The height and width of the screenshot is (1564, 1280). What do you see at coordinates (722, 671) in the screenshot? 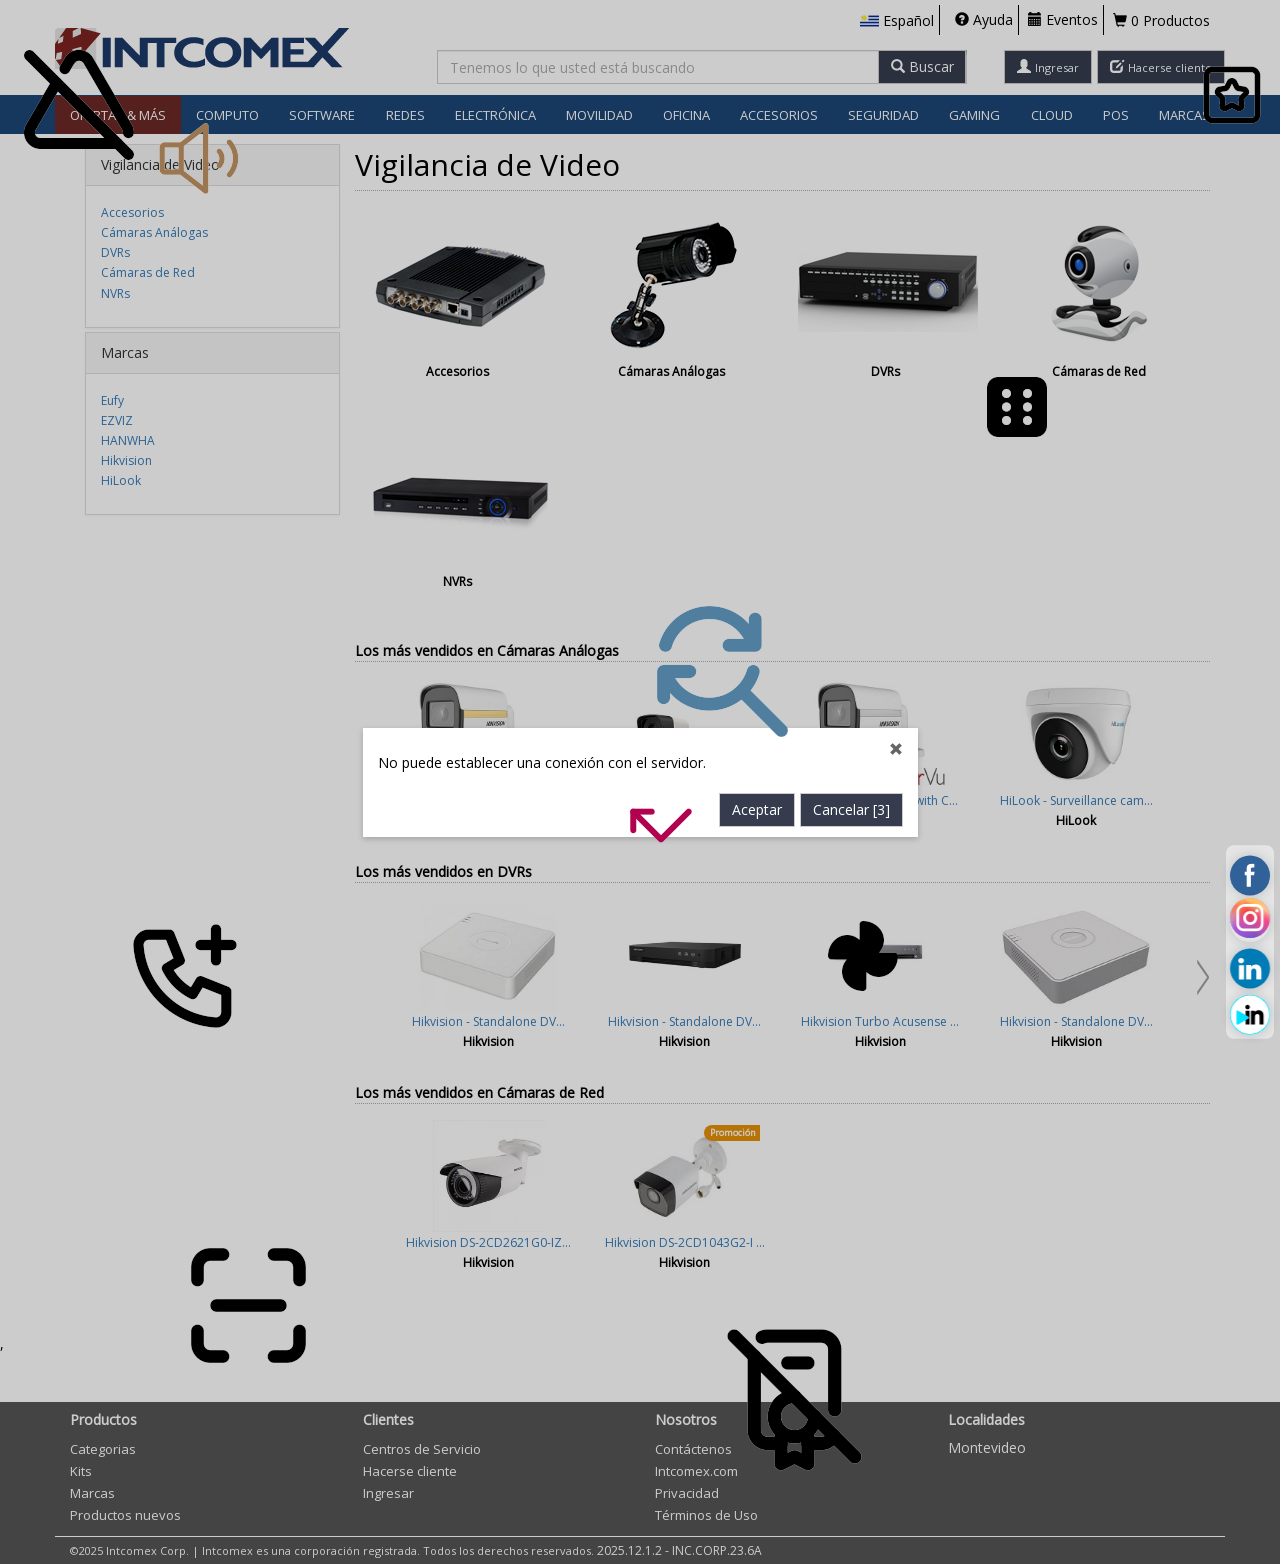
I see `replace current search or find another result` at bounding box center [722, 671].